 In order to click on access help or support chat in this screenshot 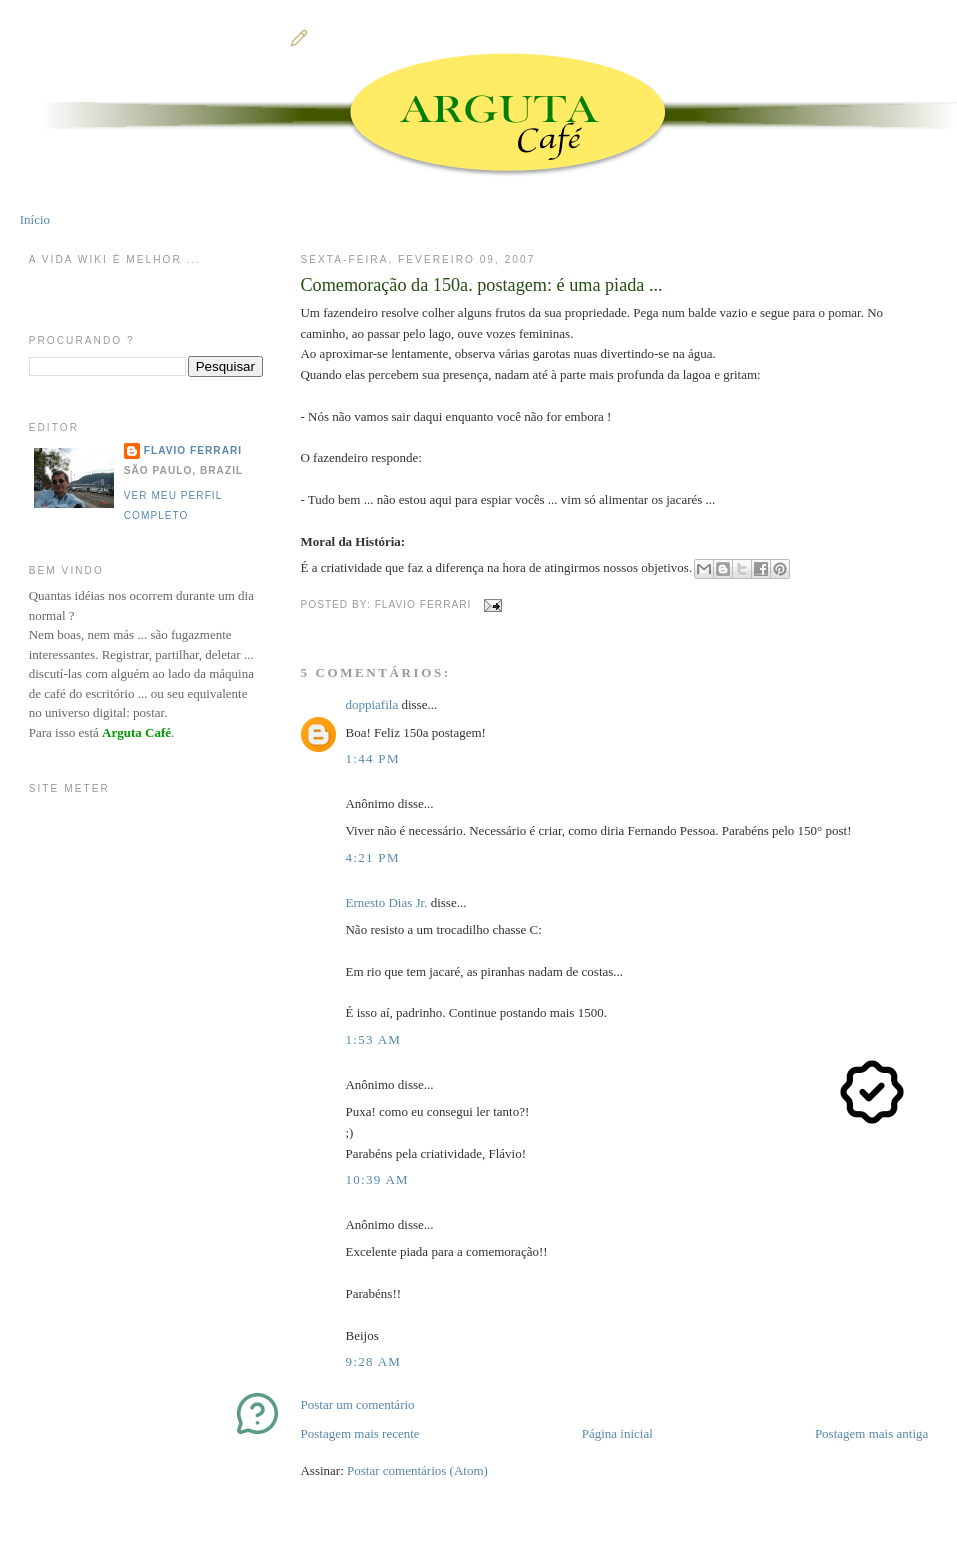, I will do `click(257, 1413)`.